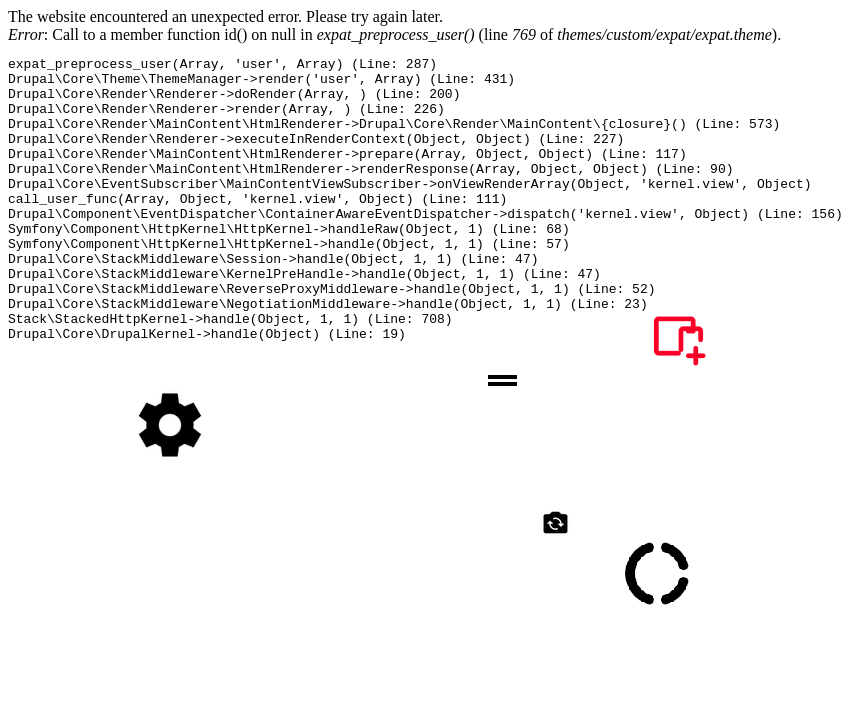 Image resolution: width=866 pixels, height=720 pixels. Describe the element at coordinates (678, 338) in the screenshot. I see `add a new device to your account` at that location.